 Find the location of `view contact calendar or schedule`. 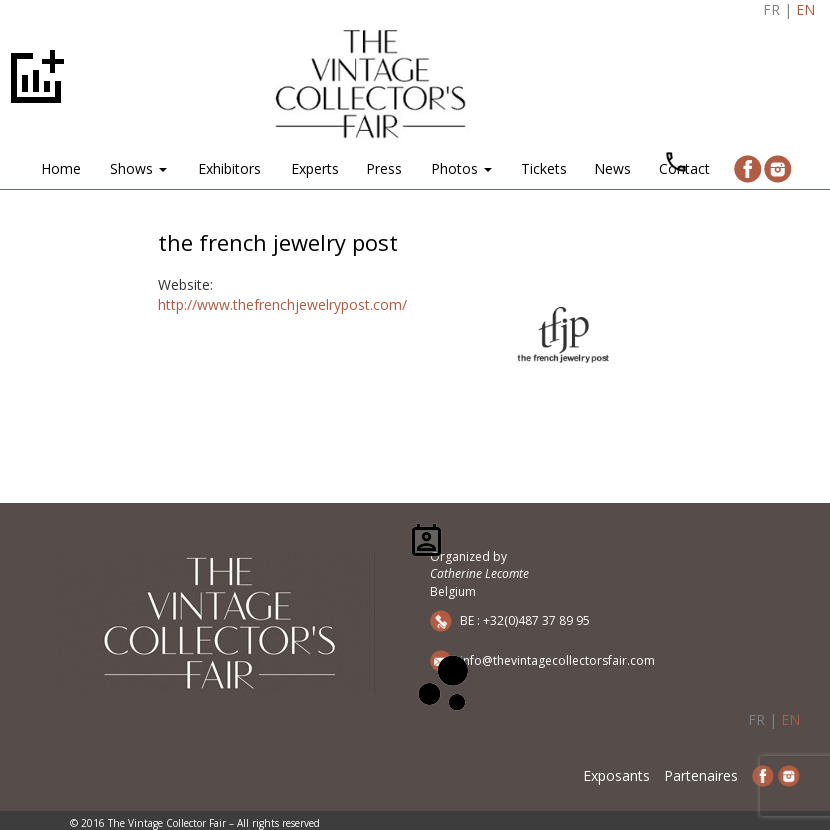

view contact calendar or schedule is located at coordinates (426, 541).